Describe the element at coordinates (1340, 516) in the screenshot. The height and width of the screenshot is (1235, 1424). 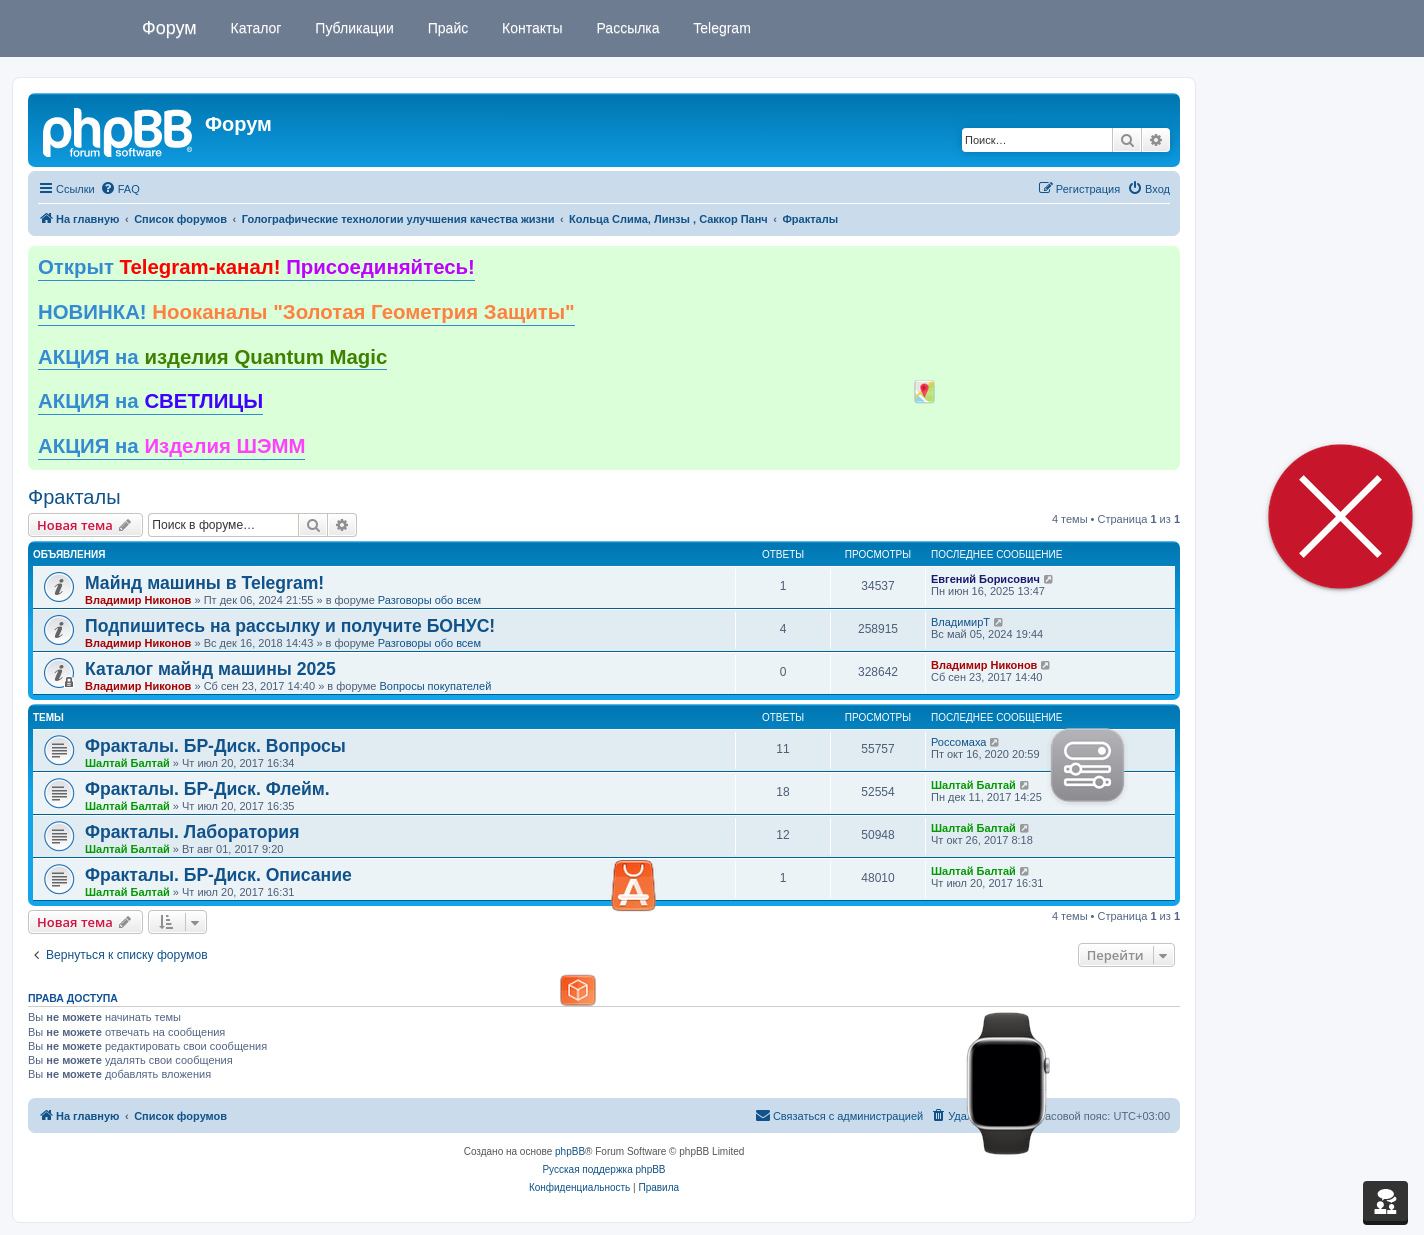
I see `indicates an Insync sync error or failure` at that location.